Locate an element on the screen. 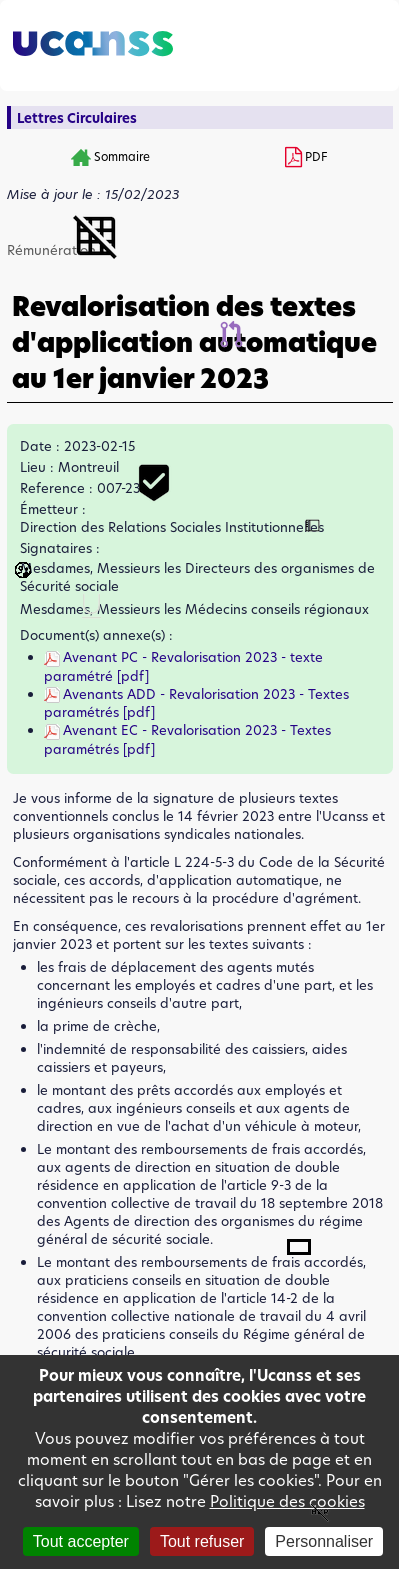  view supervised or managed user accounts is located at coordinates (23, 570).